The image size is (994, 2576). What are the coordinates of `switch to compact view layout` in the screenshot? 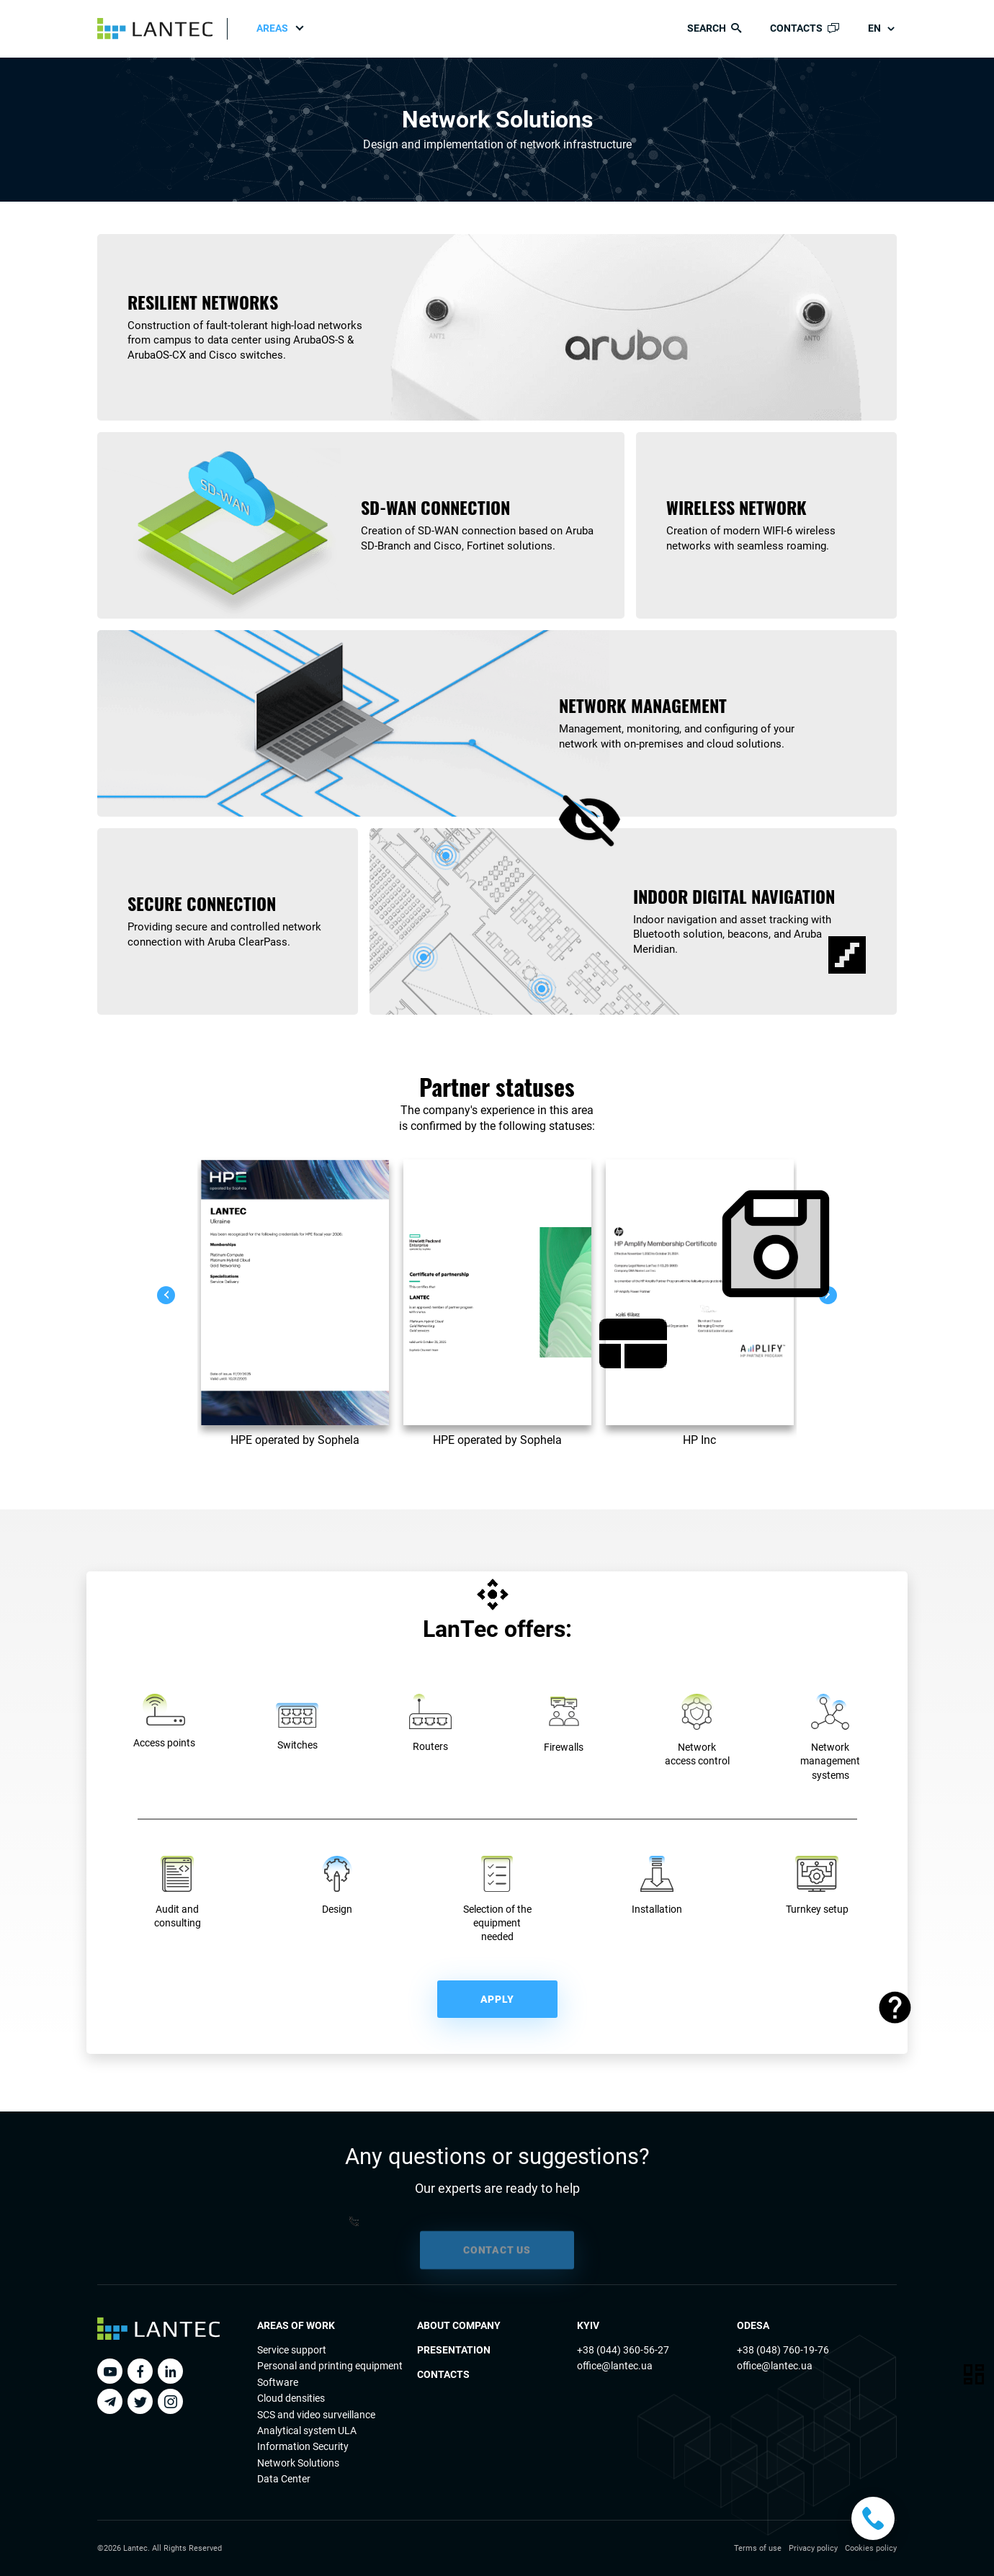 It's located at (631, 1343).